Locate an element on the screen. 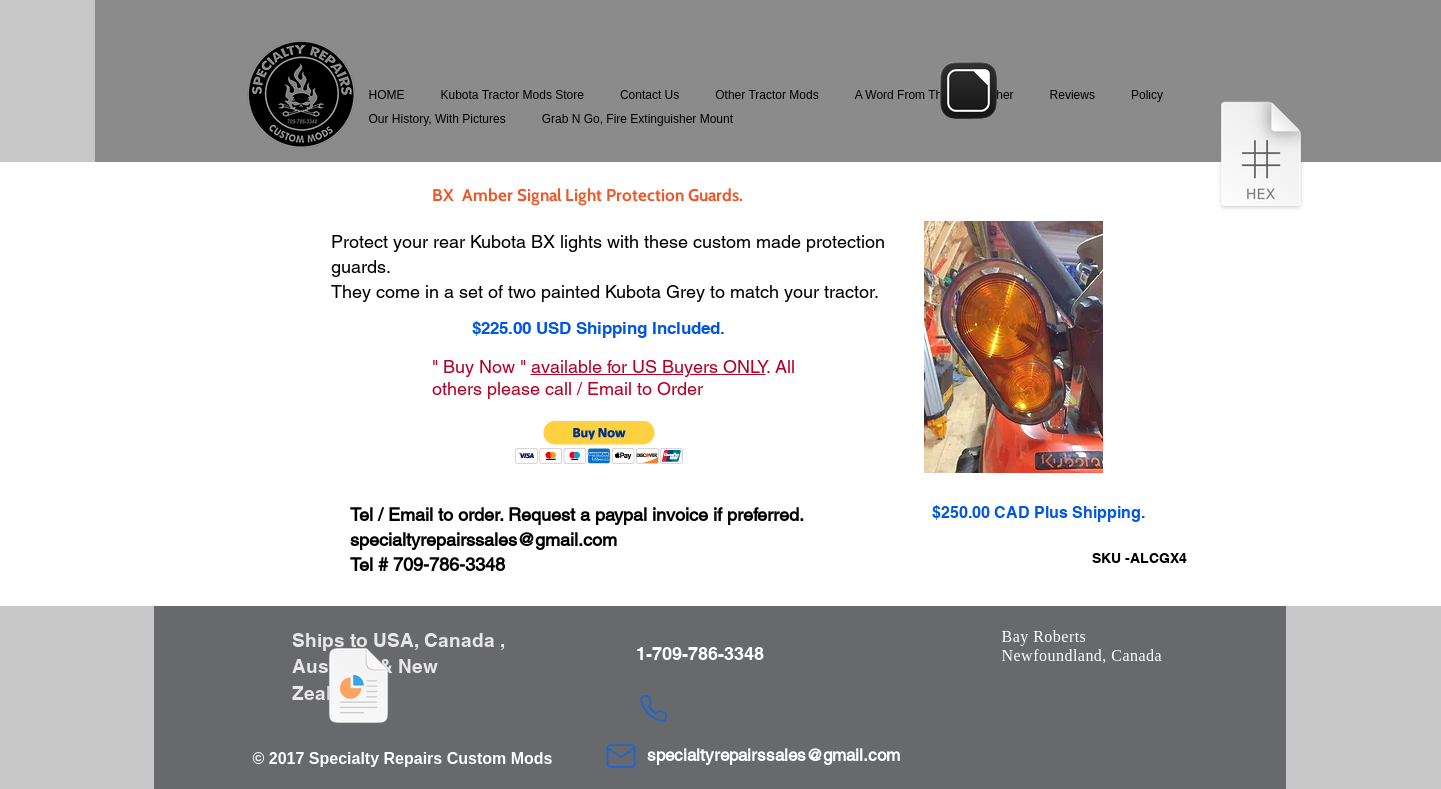 This screenshot has height=789, width=1441. open LibreOffice application is located at coordinates (968, 90).